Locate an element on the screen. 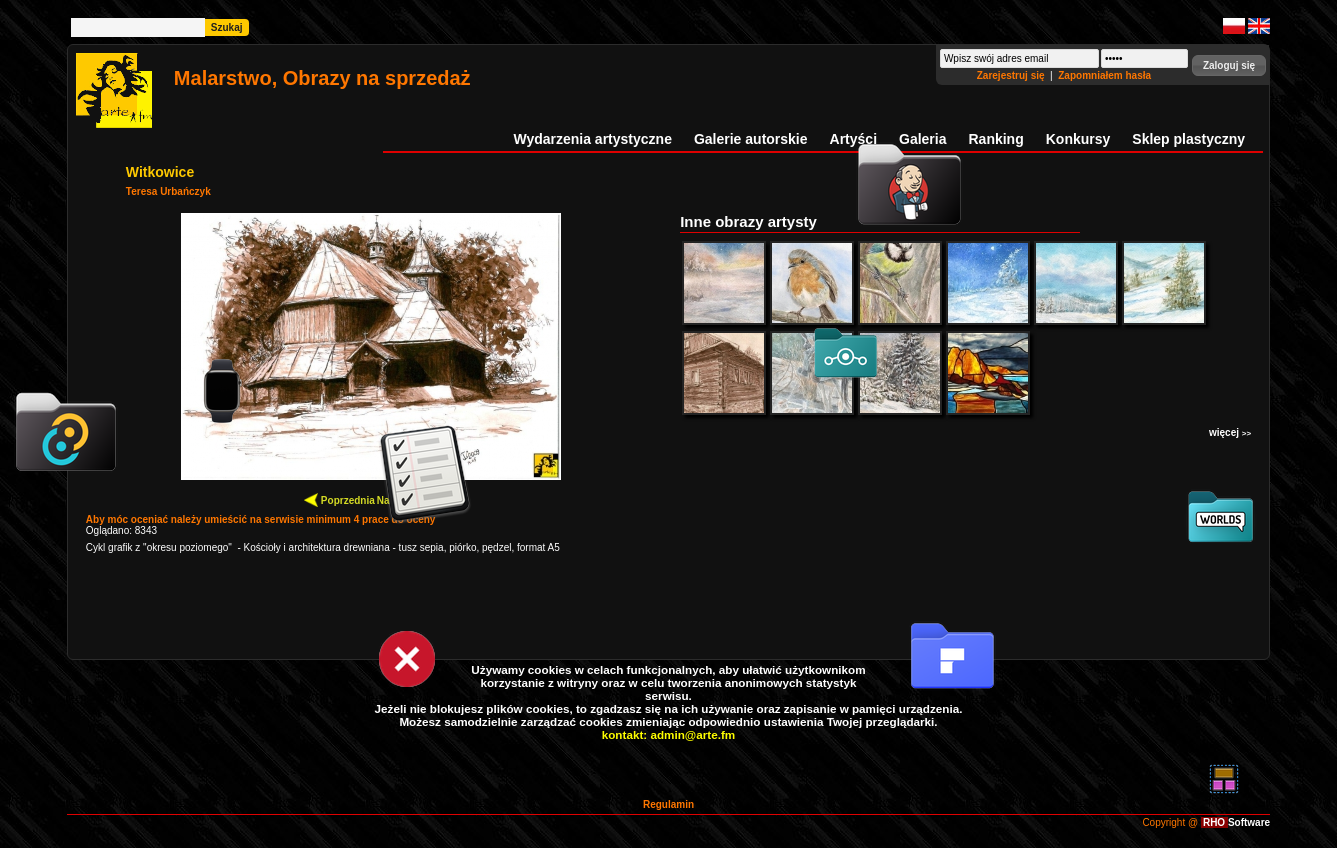 Image resolution: width=1337 pixels, height=848 pixels. open wondershare pdfreader documents folder is located at coordinates (952, 658).